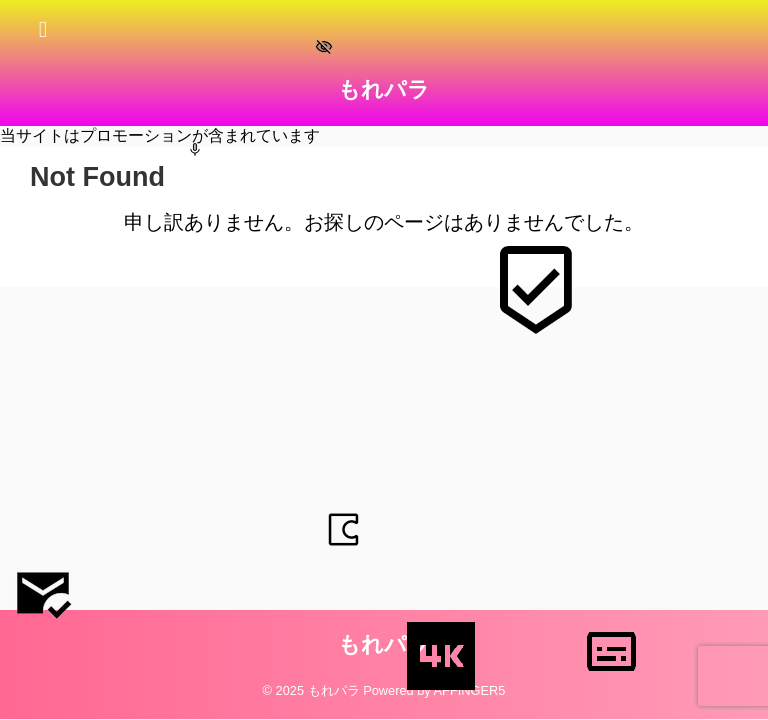  What do you see at coordinates (195, 149) in the screenshot?
I see `tap to use voice input` at bounding box center [195, 149].